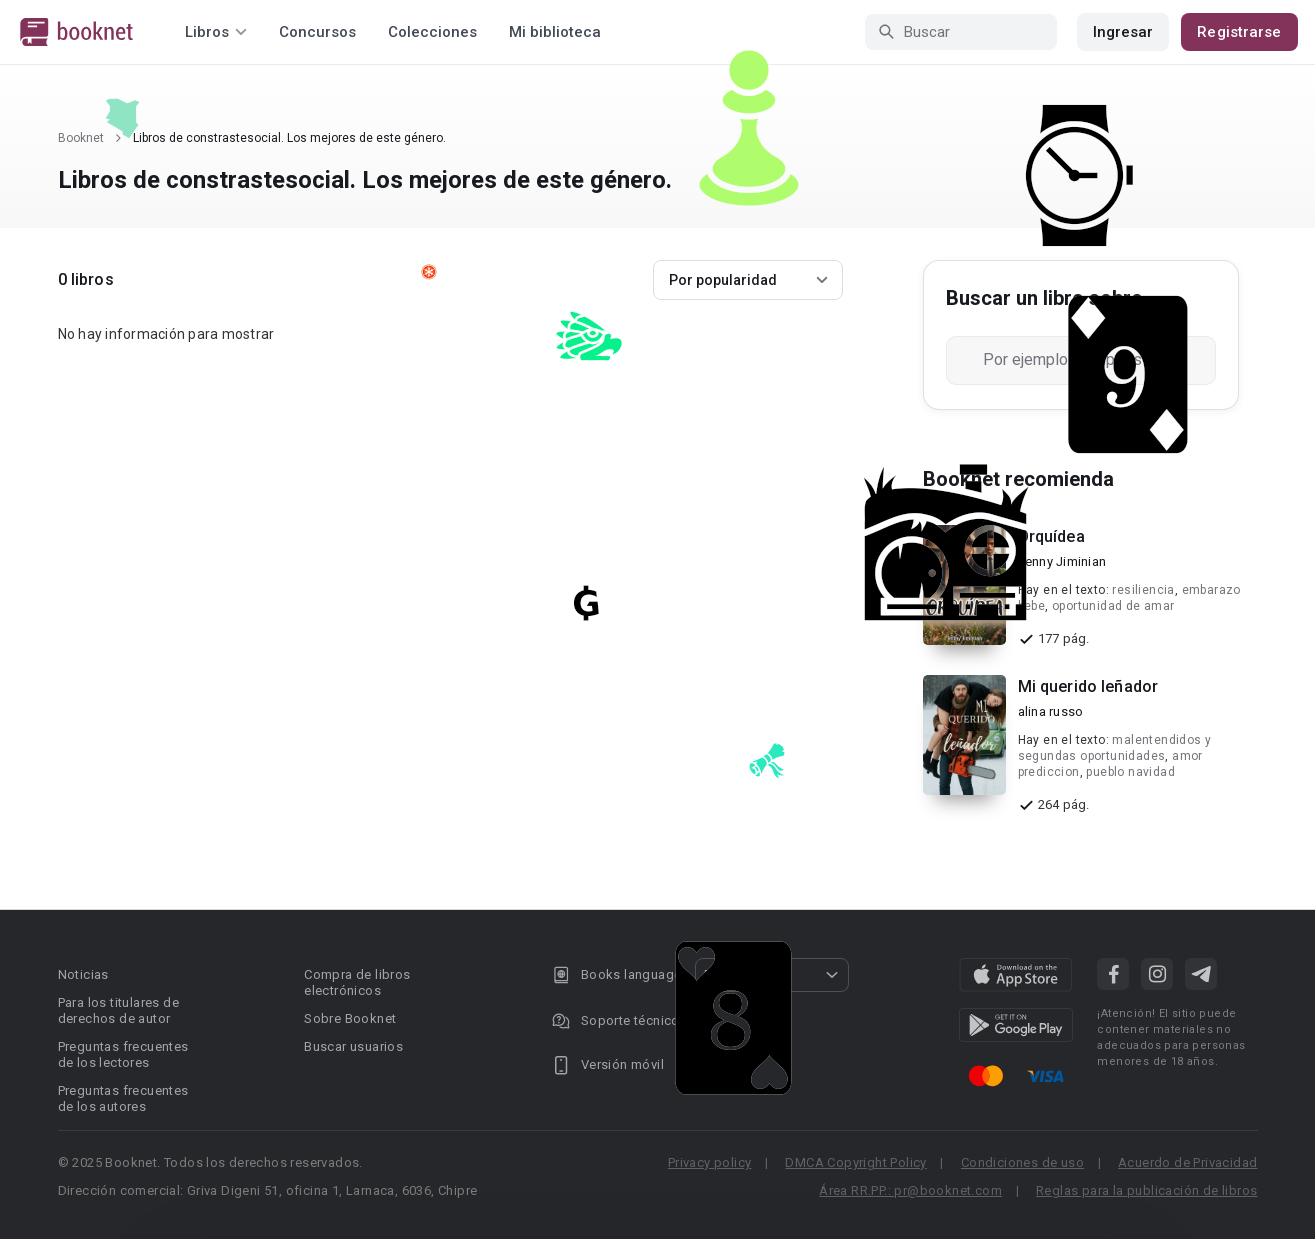  I want to click on select Kenya as your country or region, so click(122, 118).